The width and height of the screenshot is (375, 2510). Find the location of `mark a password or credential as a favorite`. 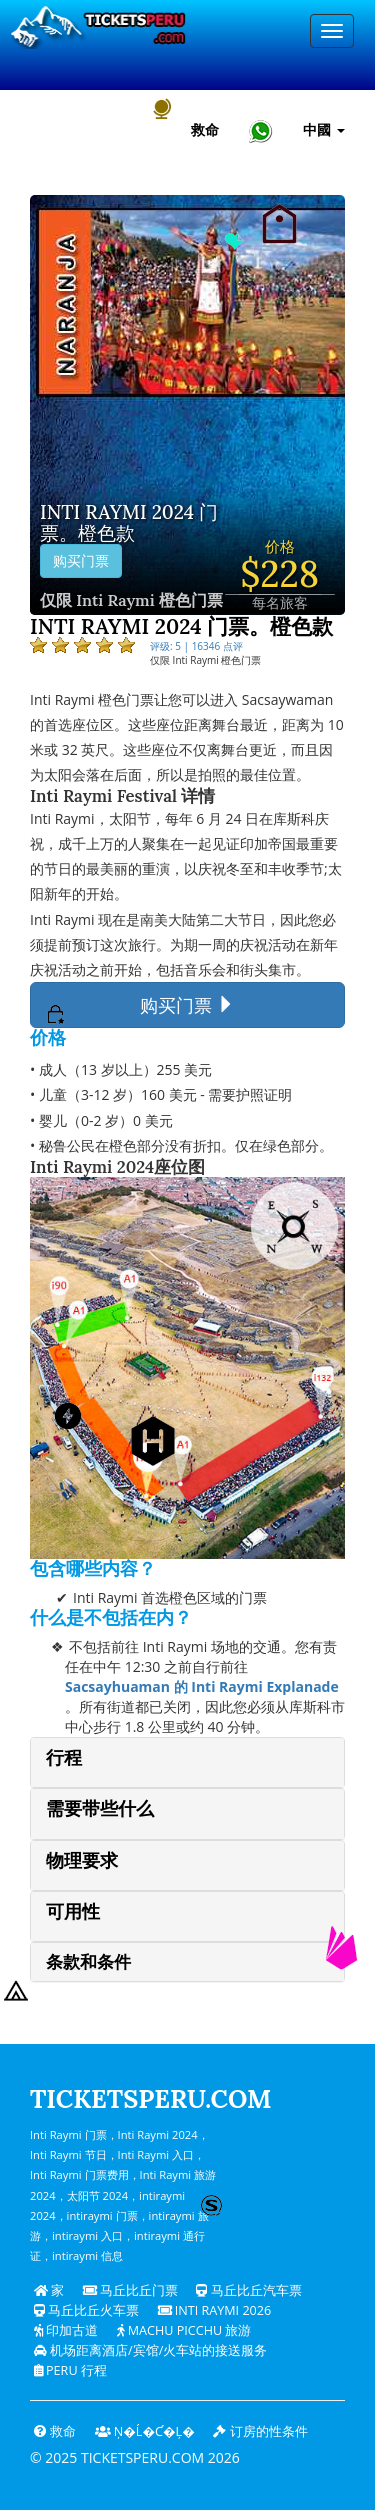

mark a password or credential as a favorite is located at coordinates (55, 1014).